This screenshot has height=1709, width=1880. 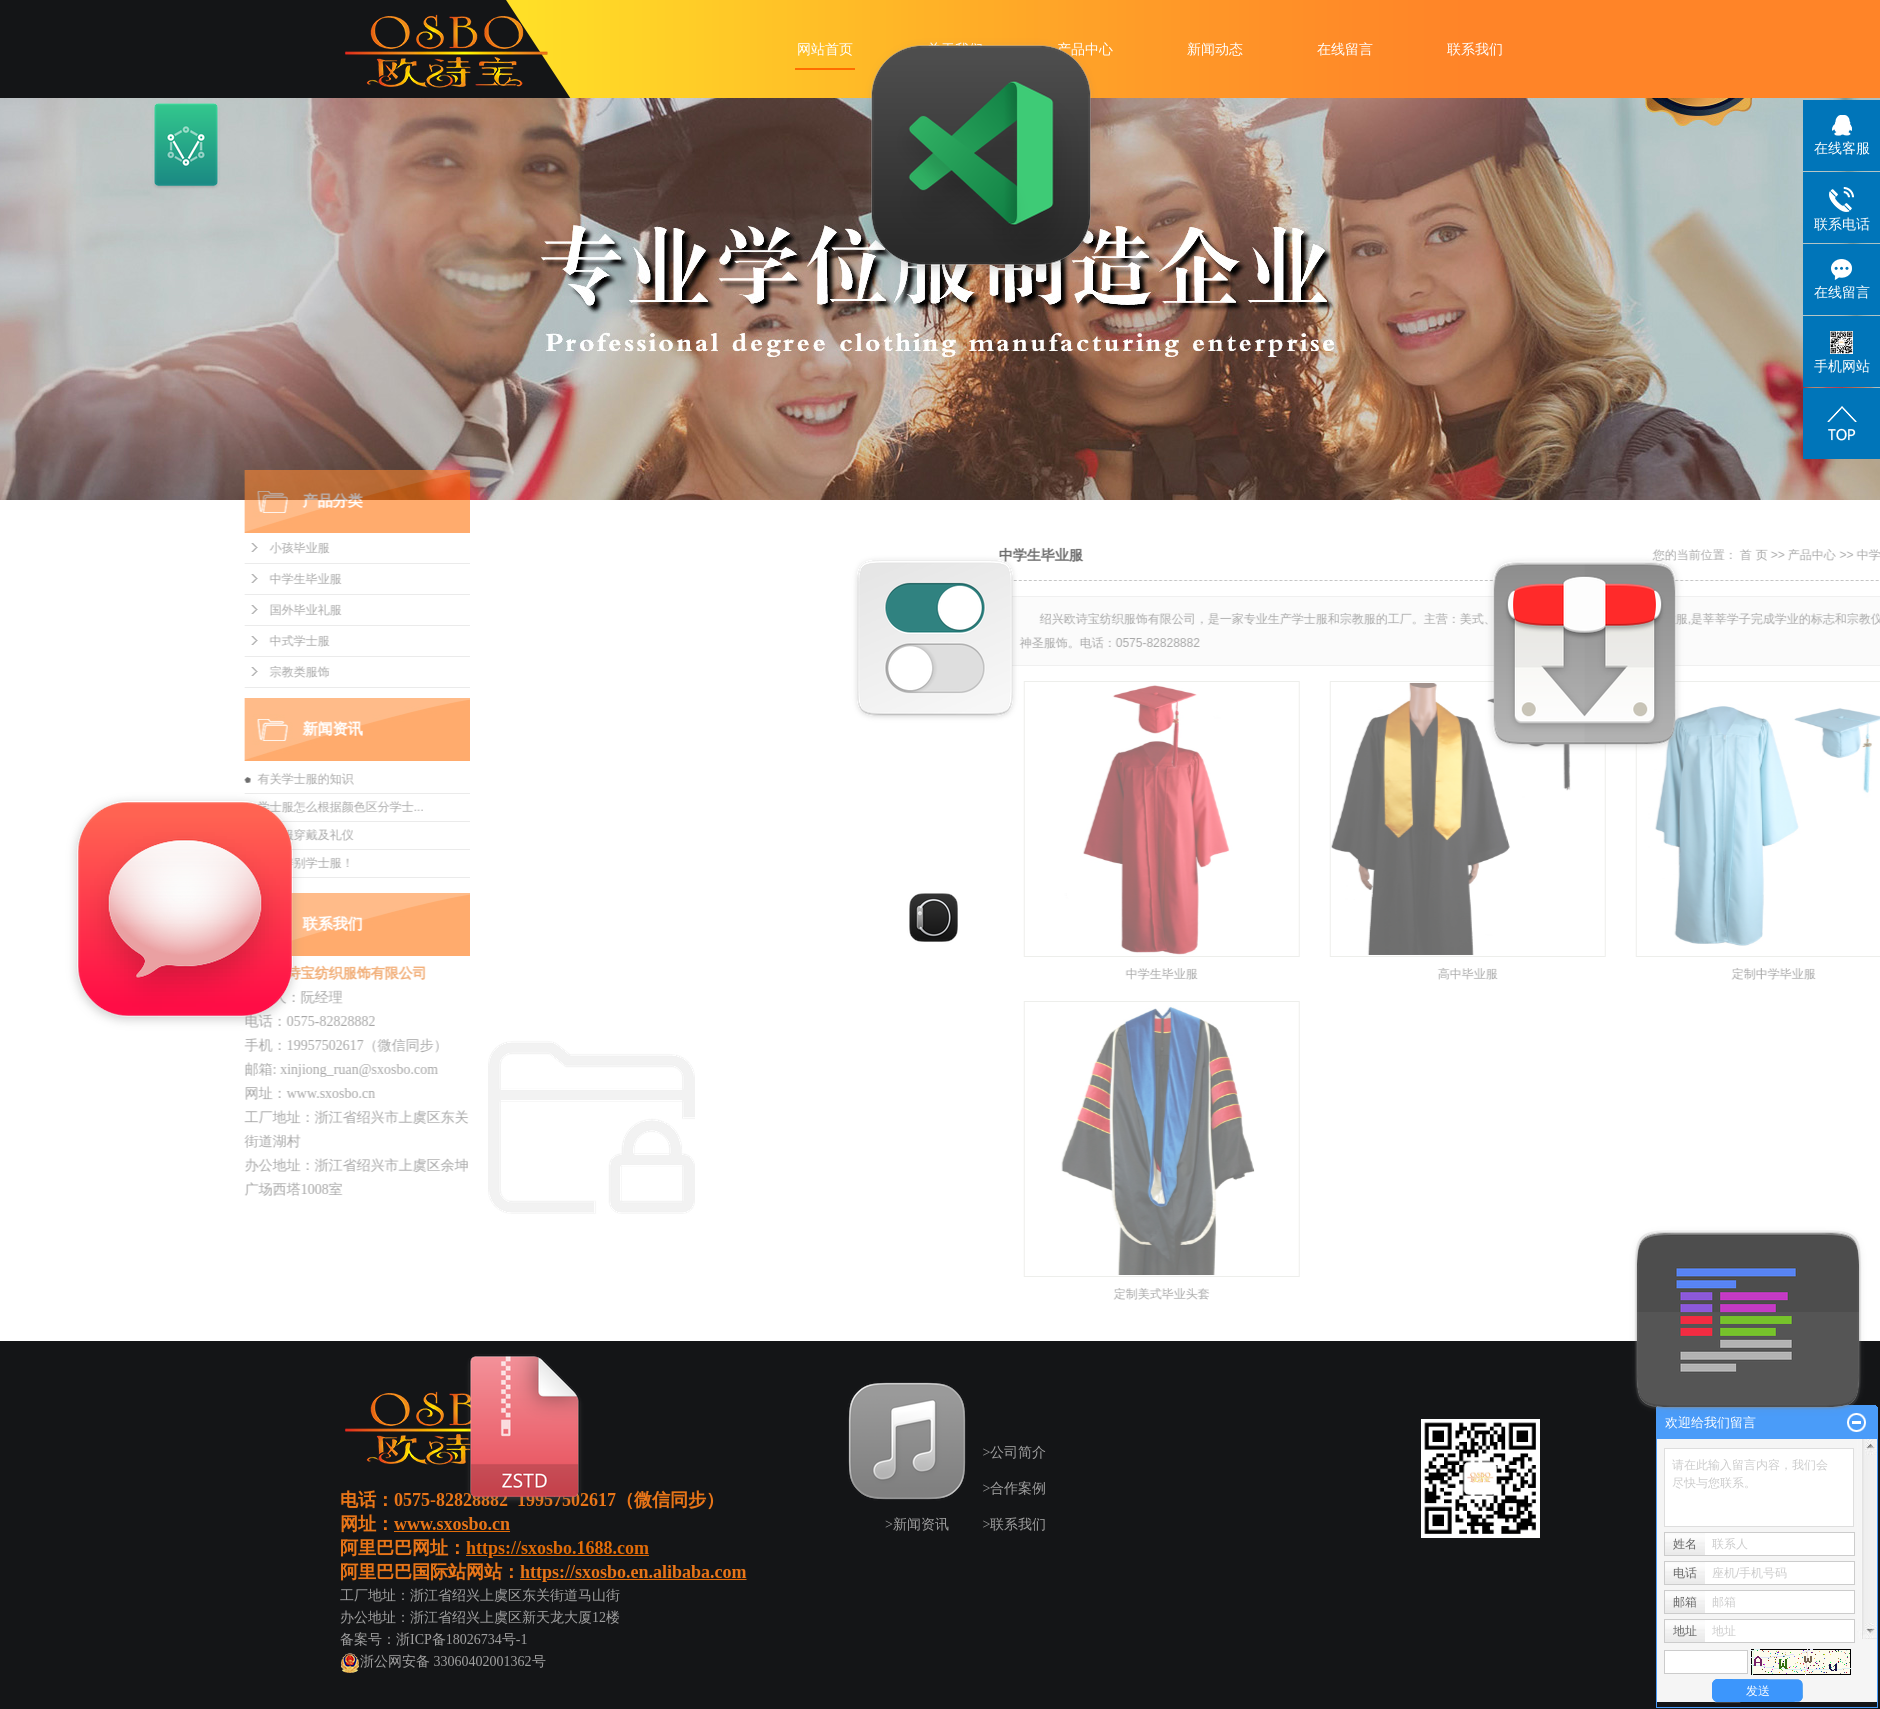 I want to click on open unity tweak tool settings, so click(x=935, y=638).